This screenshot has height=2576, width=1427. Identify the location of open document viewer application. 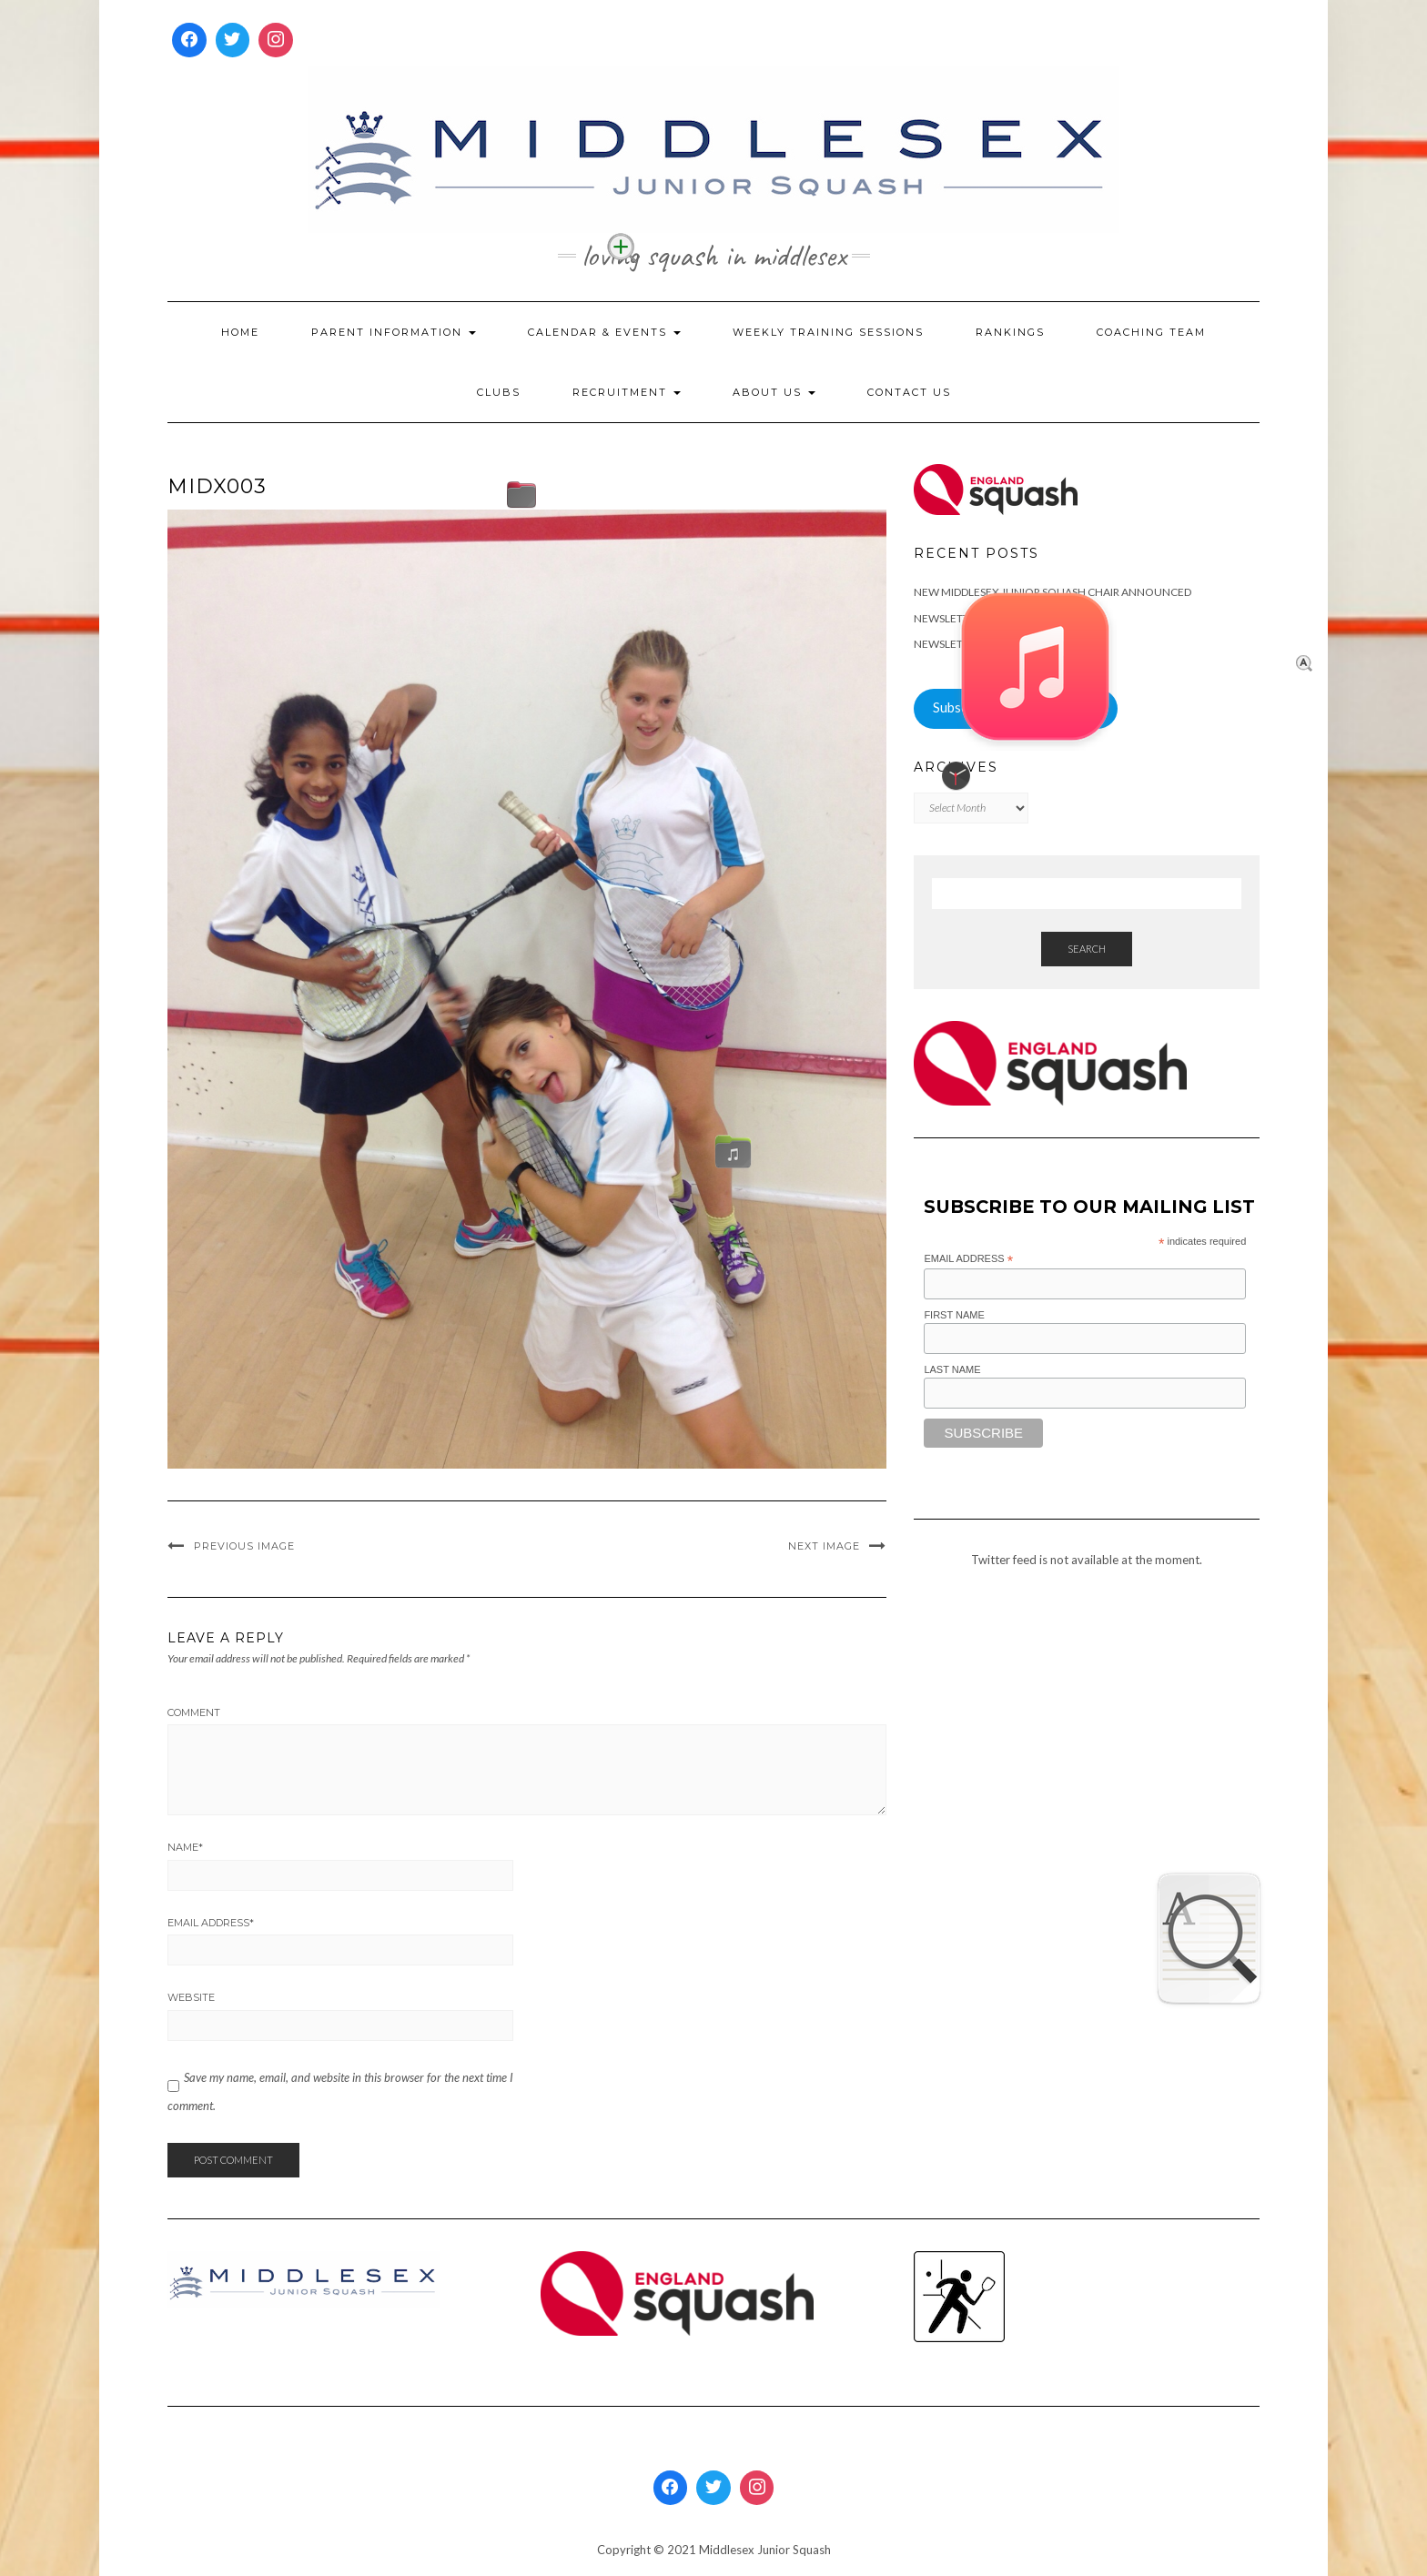
(1209, 1938).